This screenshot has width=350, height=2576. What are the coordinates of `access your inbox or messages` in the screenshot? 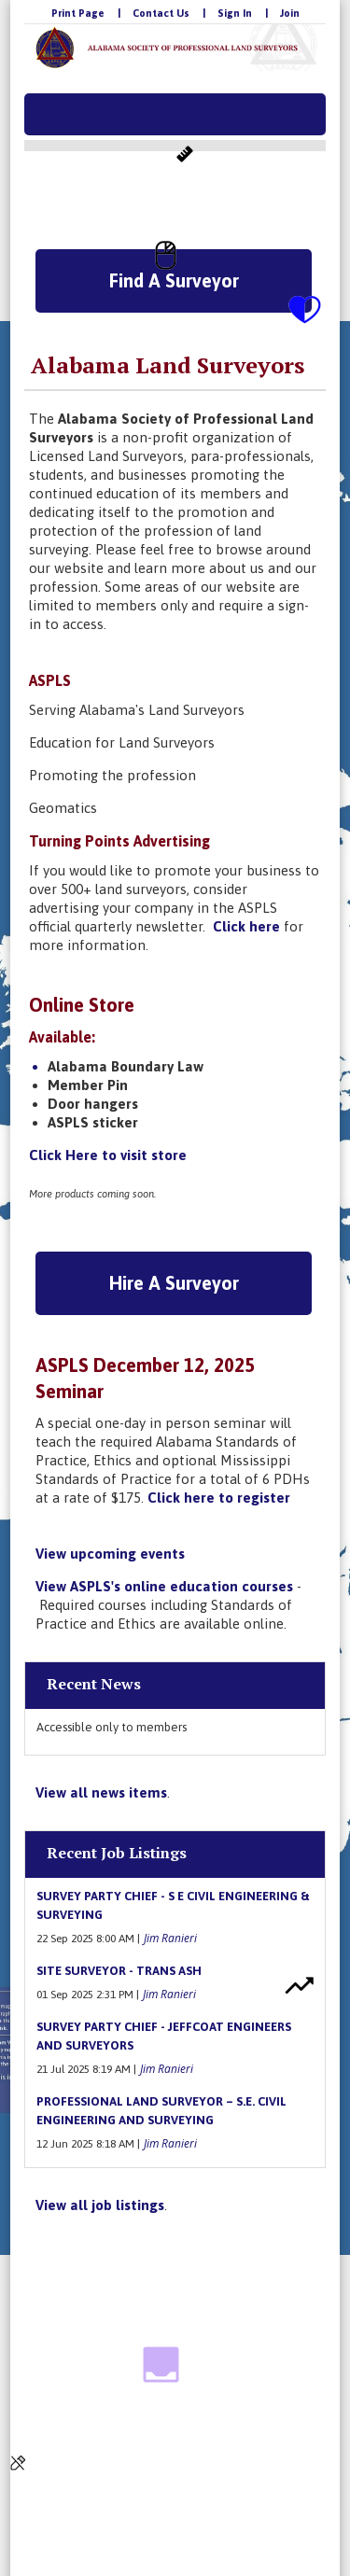 It's located at (161, 2364).